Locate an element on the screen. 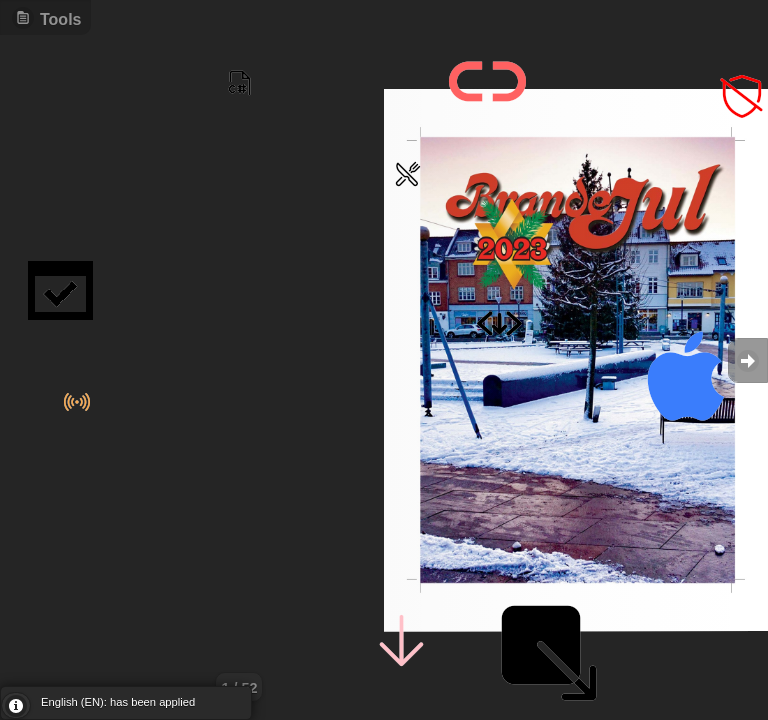  download source code or script files is located at coordinates (499, 323).